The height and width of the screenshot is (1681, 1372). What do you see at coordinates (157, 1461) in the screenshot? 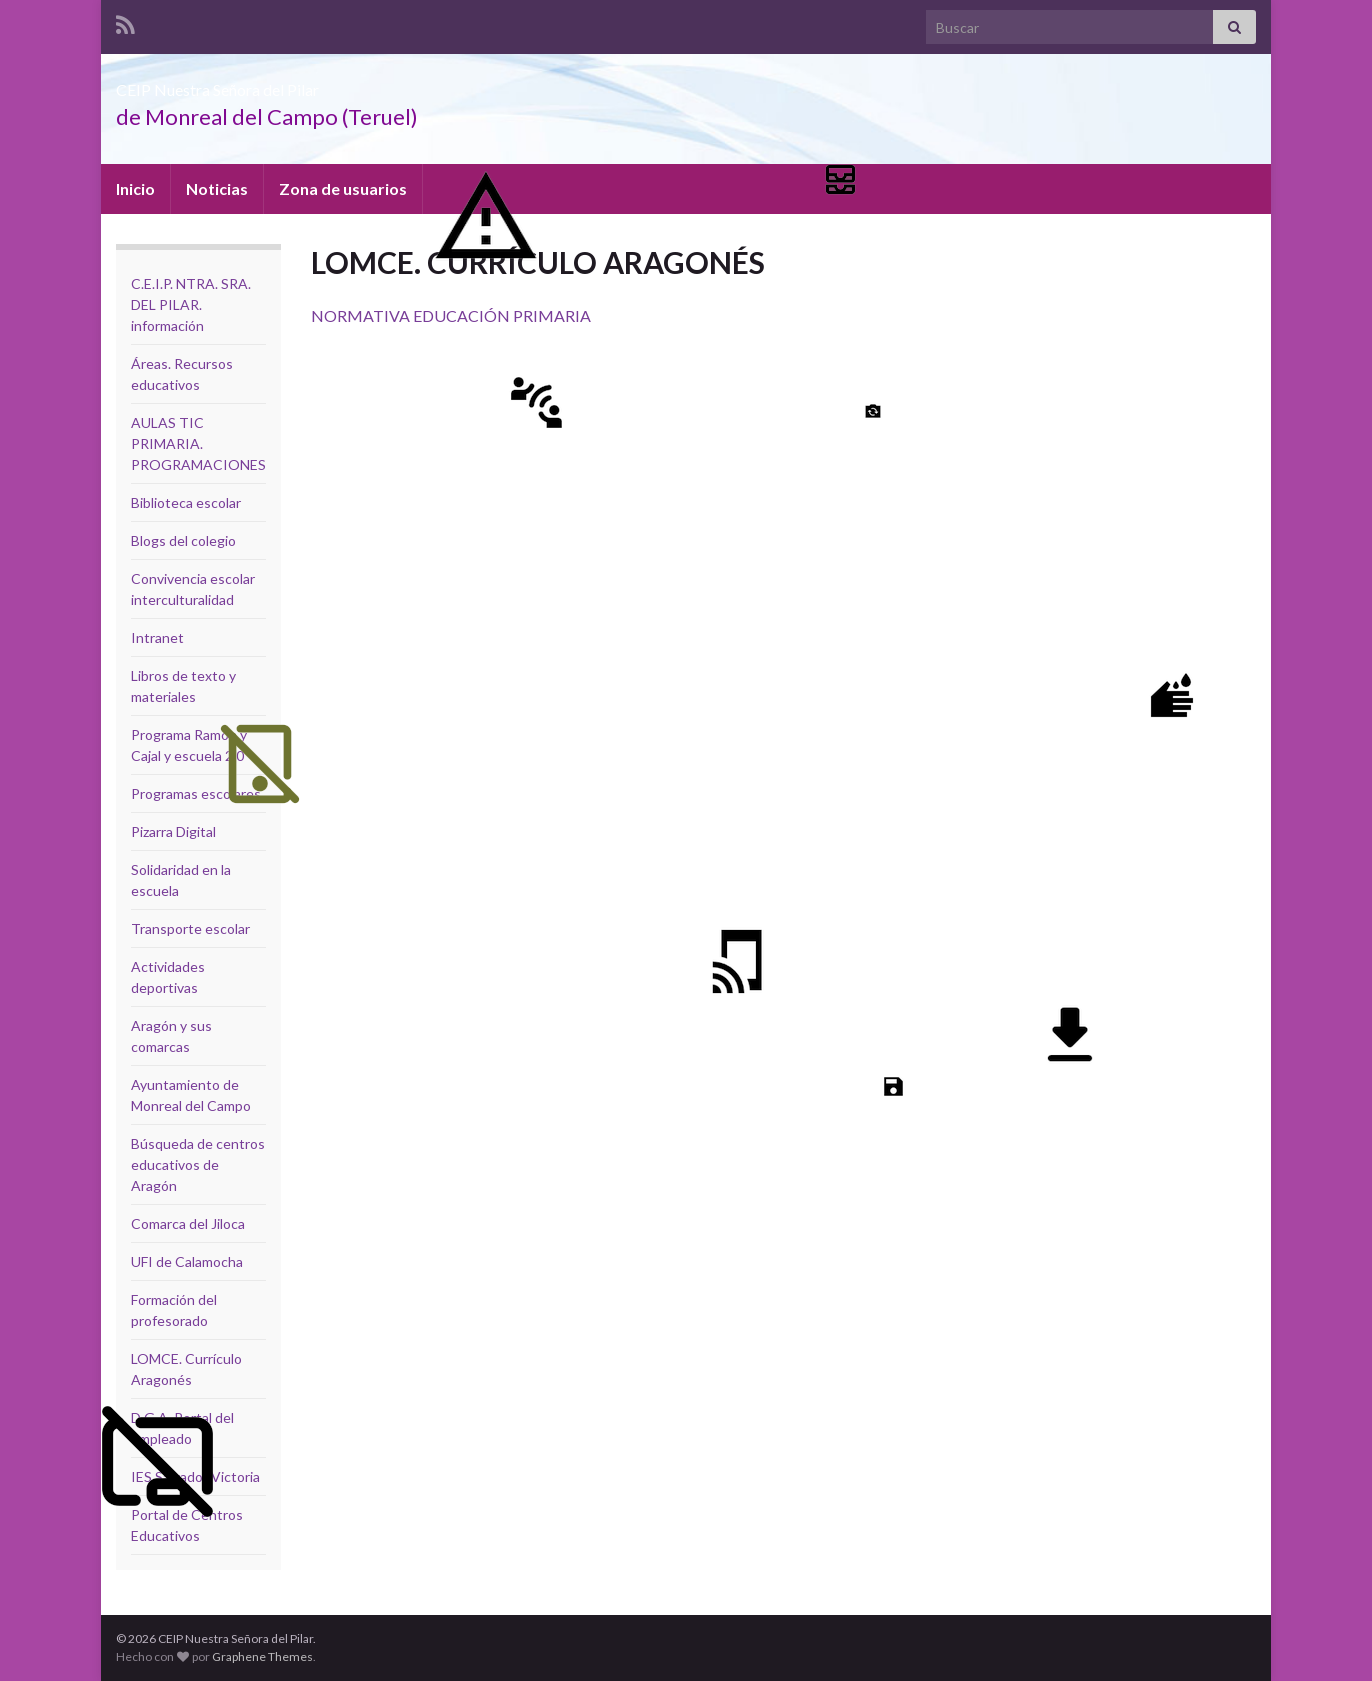
I see `presentation mode disabled` at bounding box center [157, 1461].